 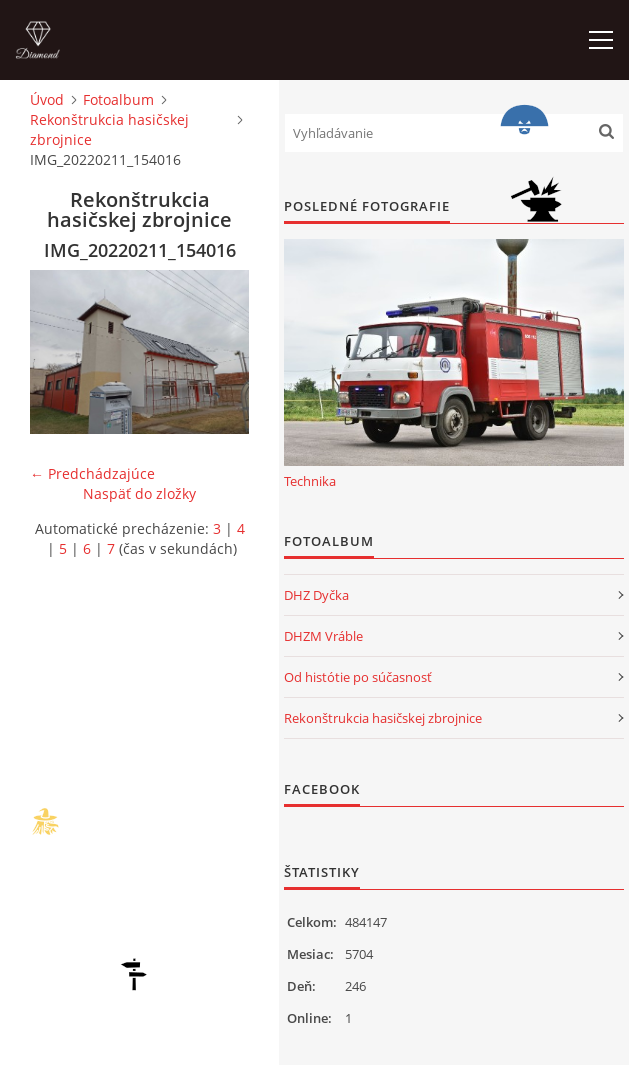 What do you see at coordinates (45, 821) in the screenshot?
I see `access halloween or spooky themed content` at bounding box center [45, 821].